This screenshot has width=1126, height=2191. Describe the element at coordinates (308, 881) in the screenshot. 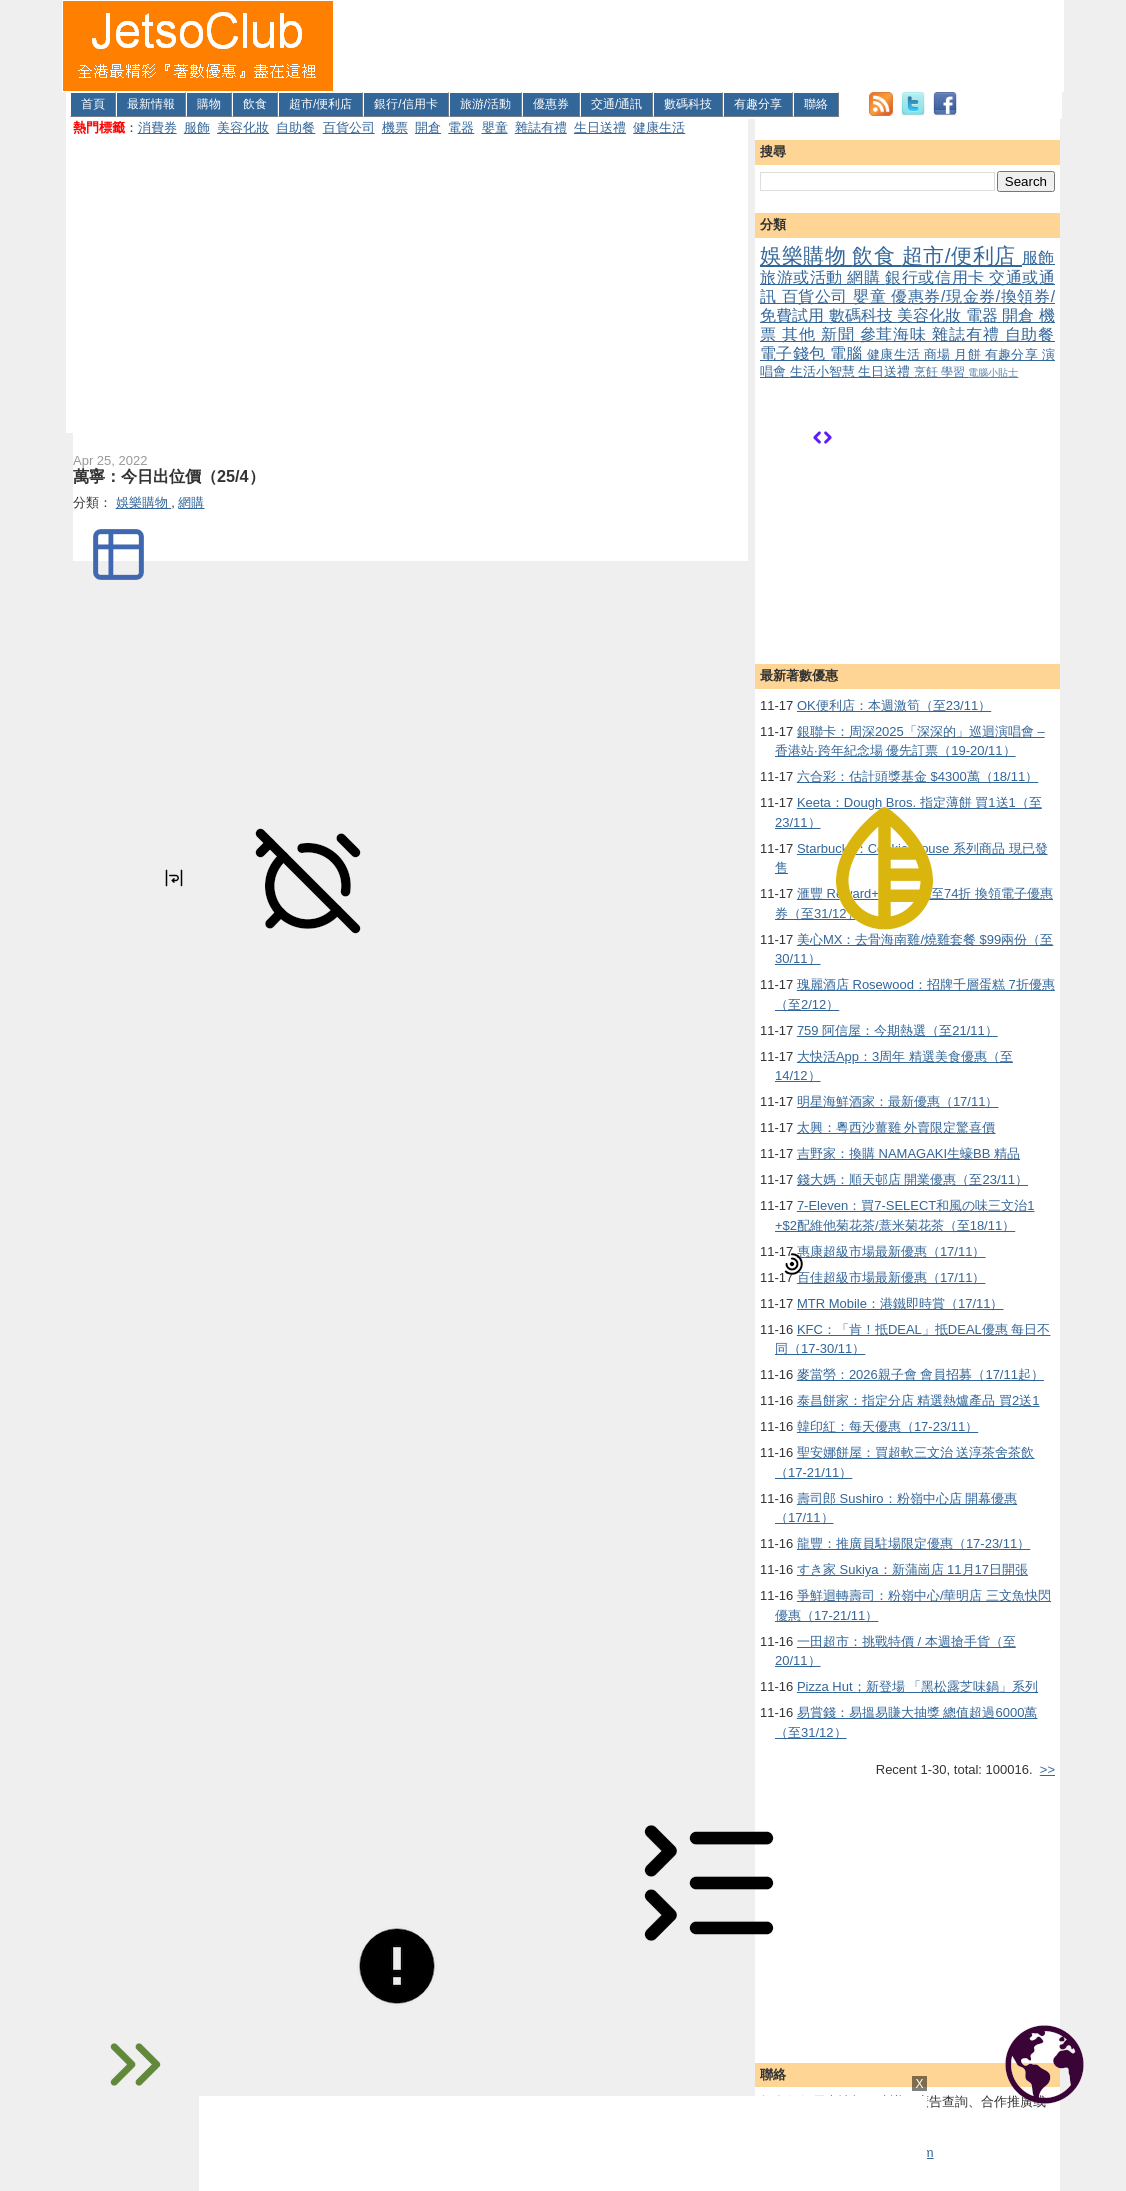

I see `disable or turn off alarm` at that location.